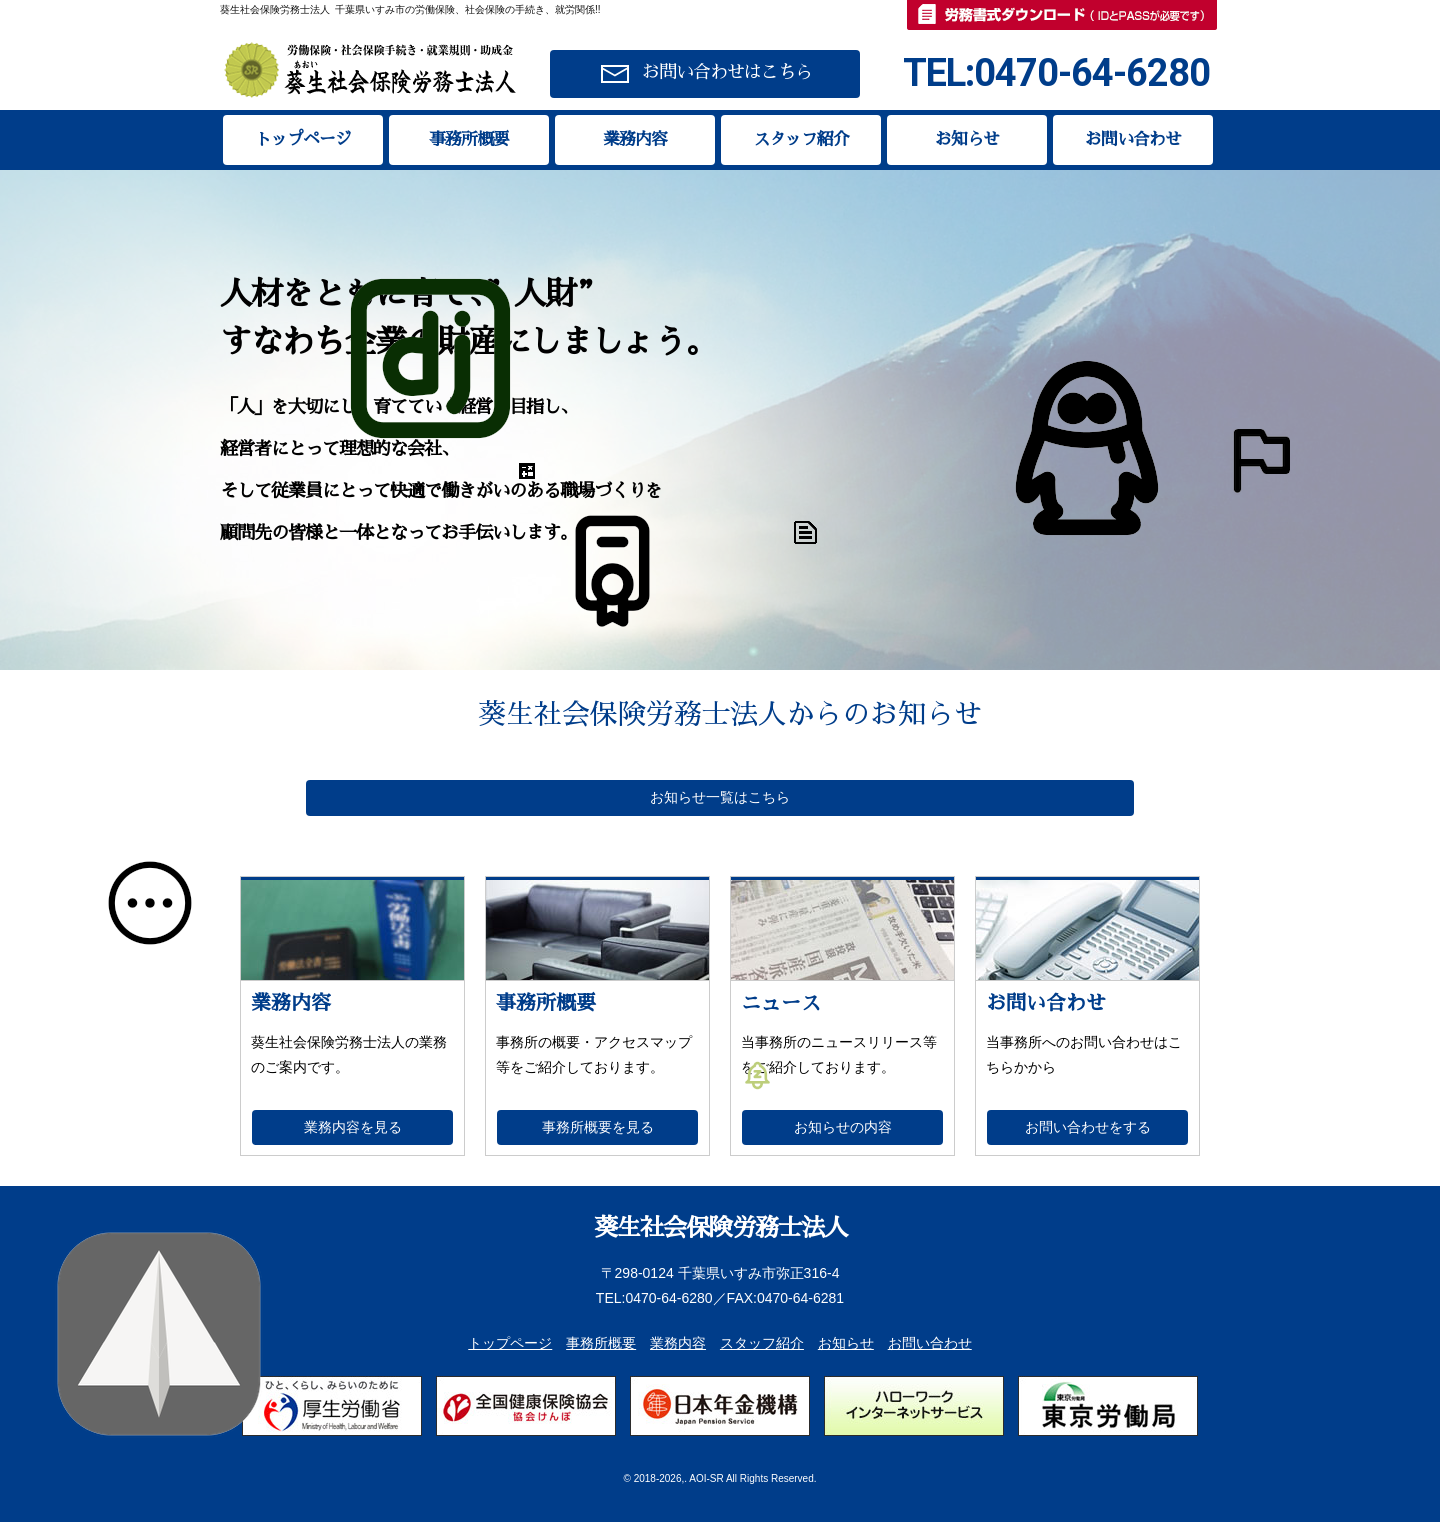 The image size is (1440, 1522). What do you see at coordinates (612, 568) in the screenshot?
I see `view certificate or credential details` at bounding box center [612, 568].